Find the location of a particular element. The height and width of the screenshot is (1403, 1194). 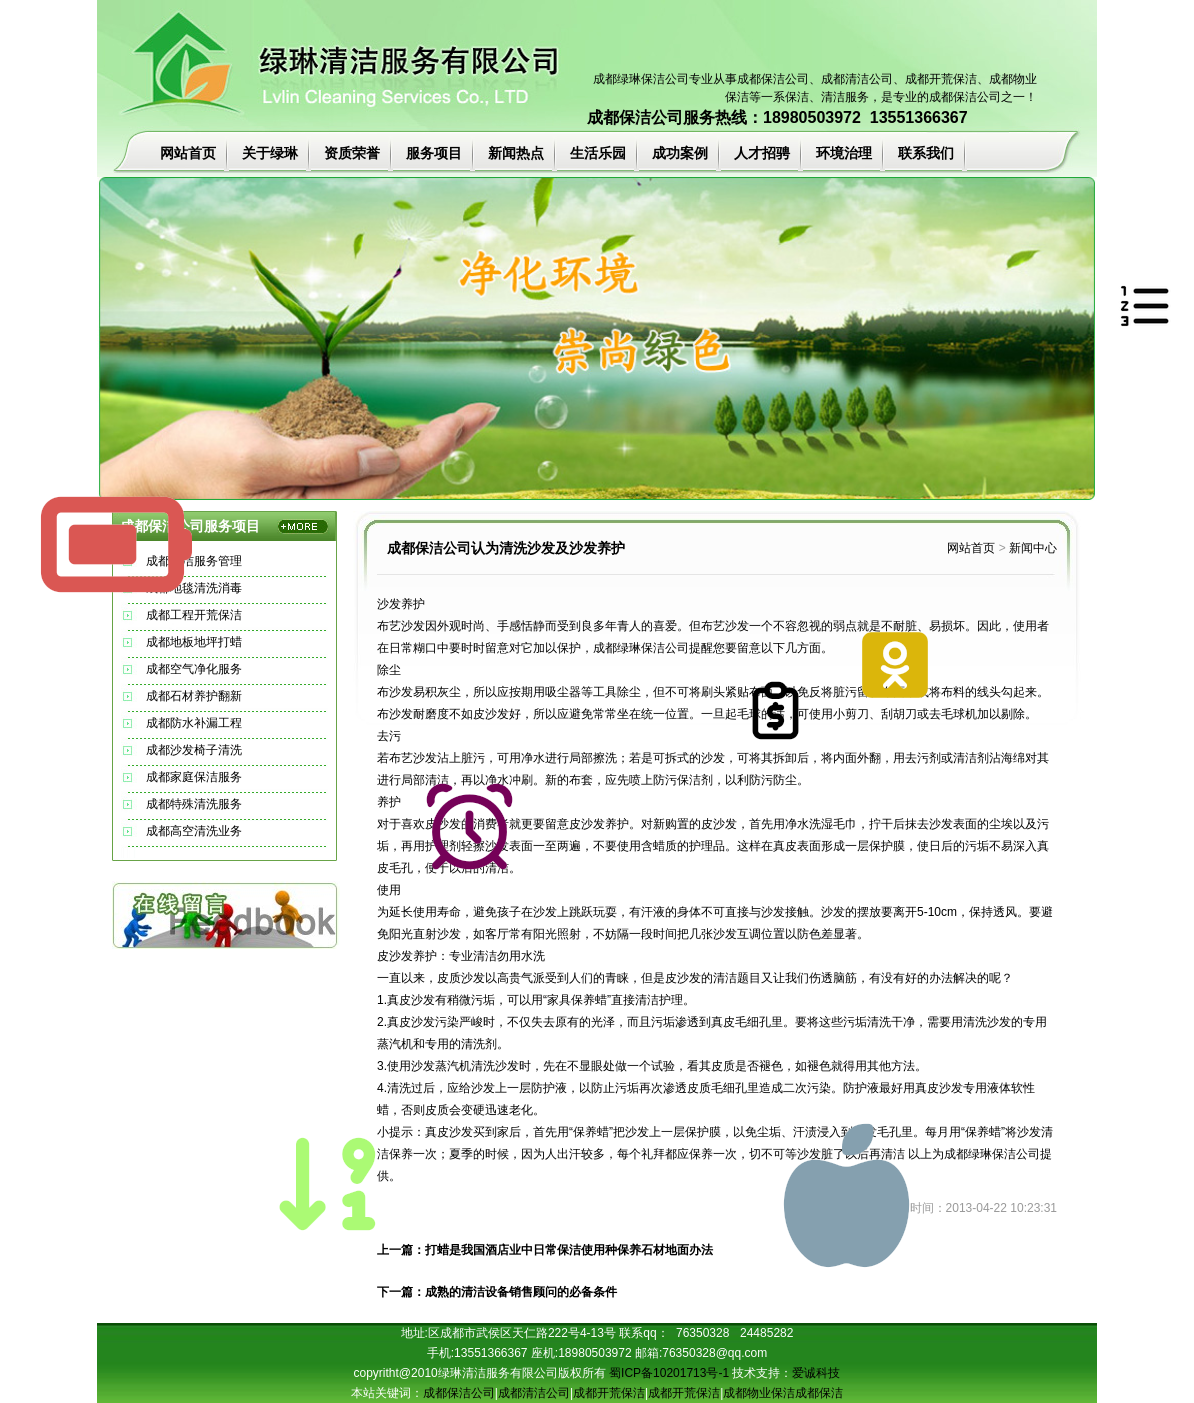

open odnoklassniki social network app is located at coordinates (895, 665).